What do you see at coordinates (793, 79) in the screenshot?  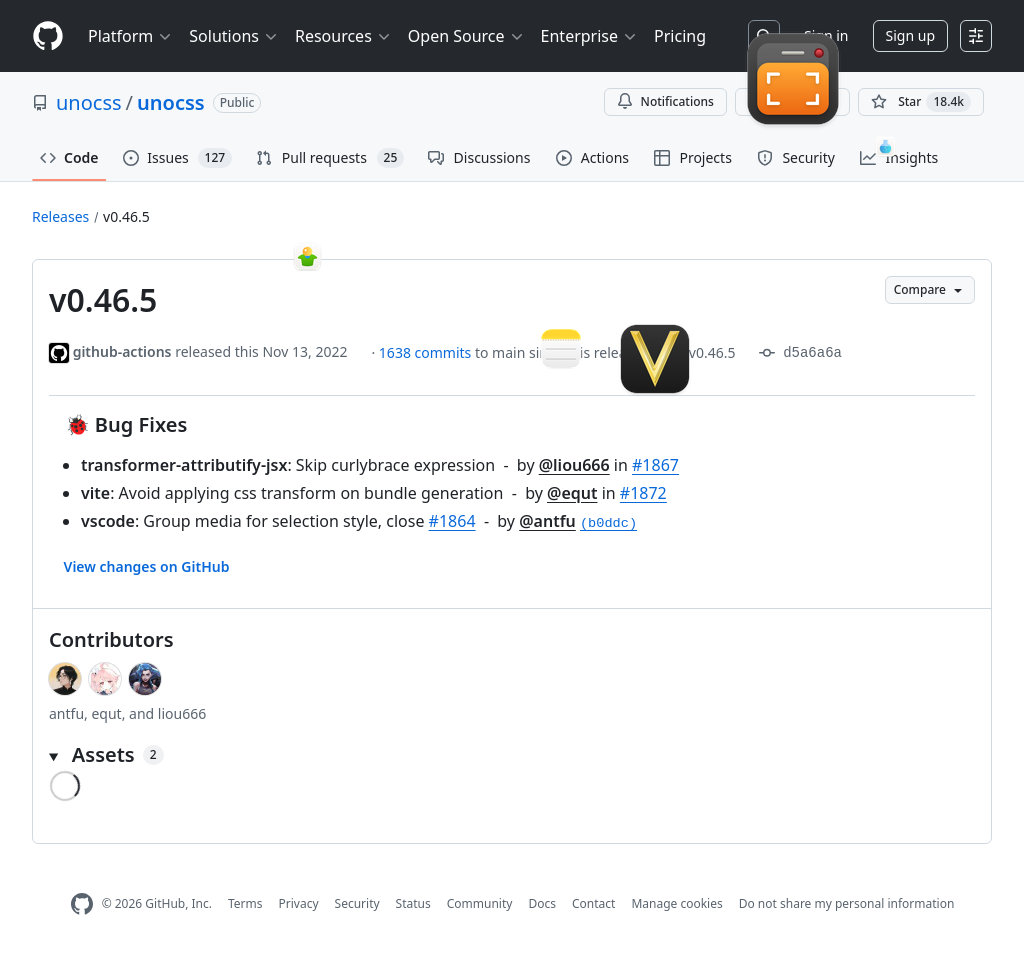 I see `open peek app for quick file previews` at bounding box center [793, 79].